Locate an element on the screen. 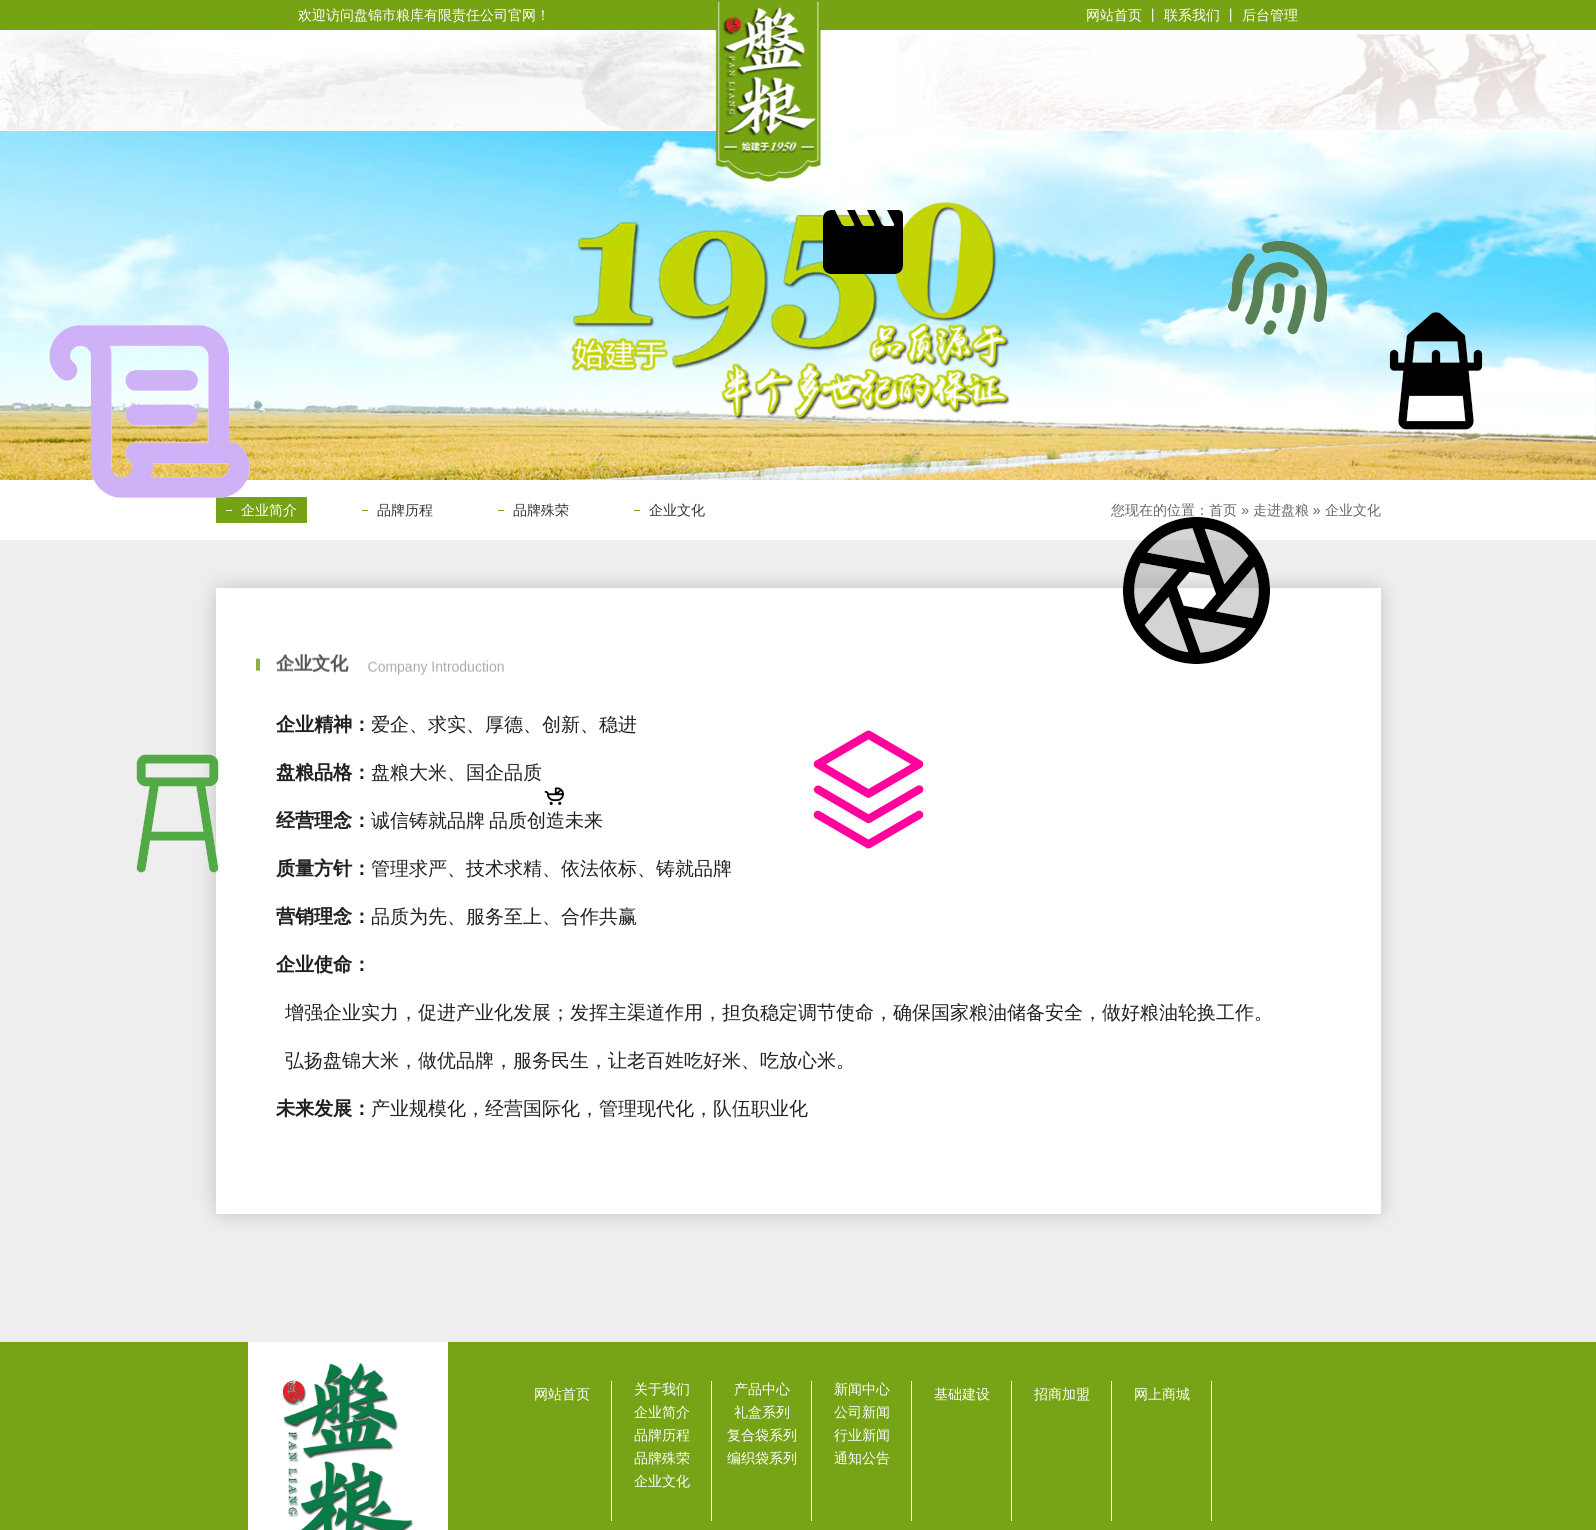  view terms and conditions or legal documents is located at coordinates (156, 411).